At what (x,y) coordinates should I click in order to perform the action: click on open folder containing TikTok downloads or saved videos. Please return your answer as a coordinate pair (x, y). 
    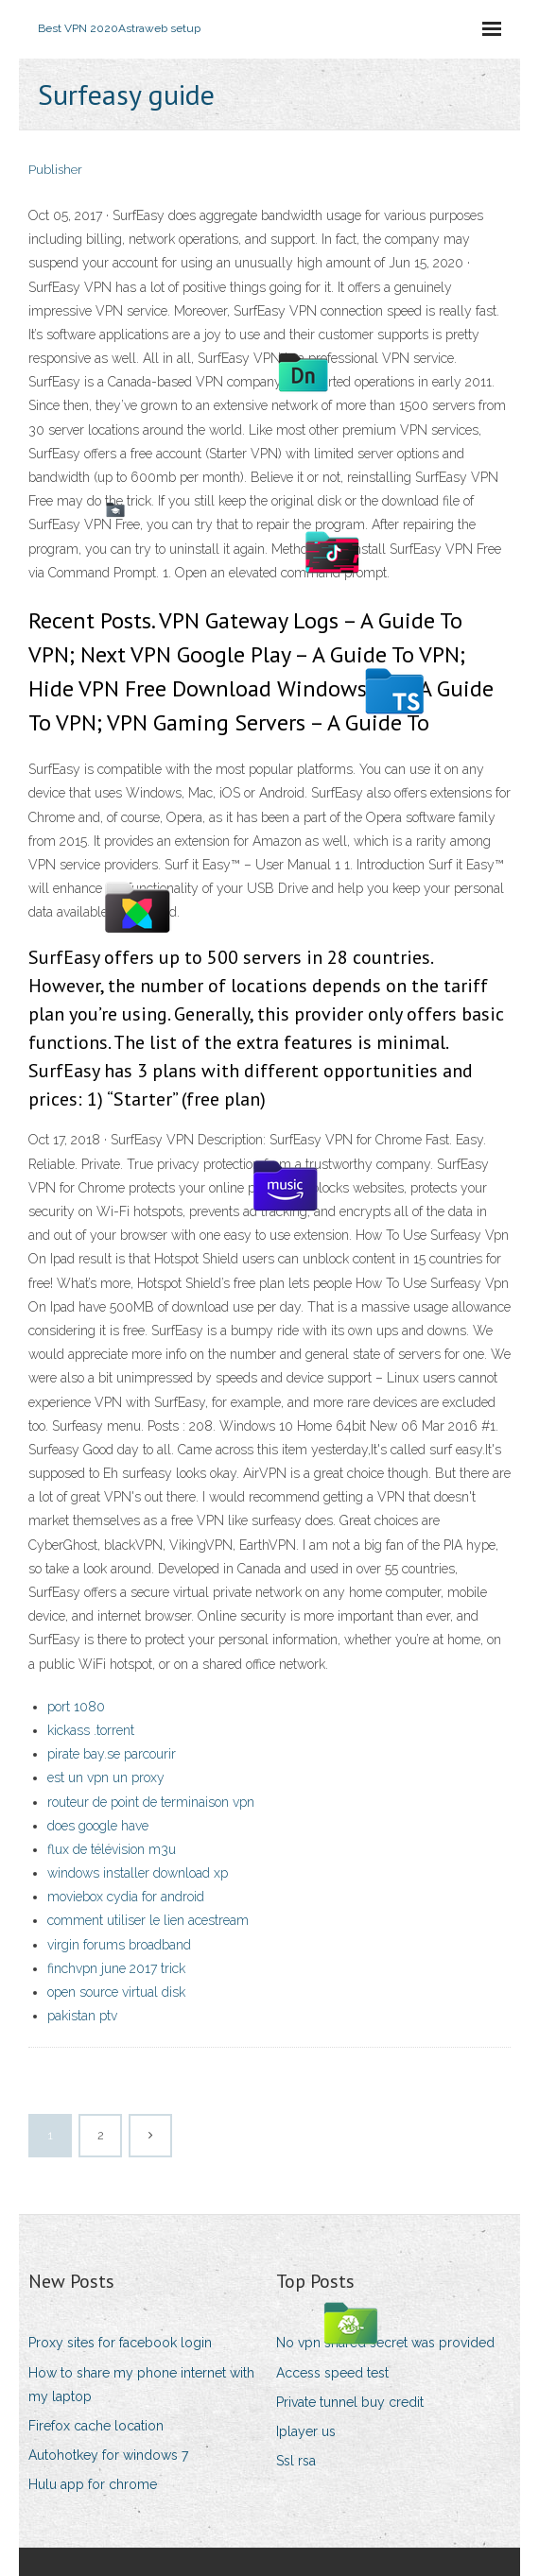
    Looking at the image, I should click on (332, 554).